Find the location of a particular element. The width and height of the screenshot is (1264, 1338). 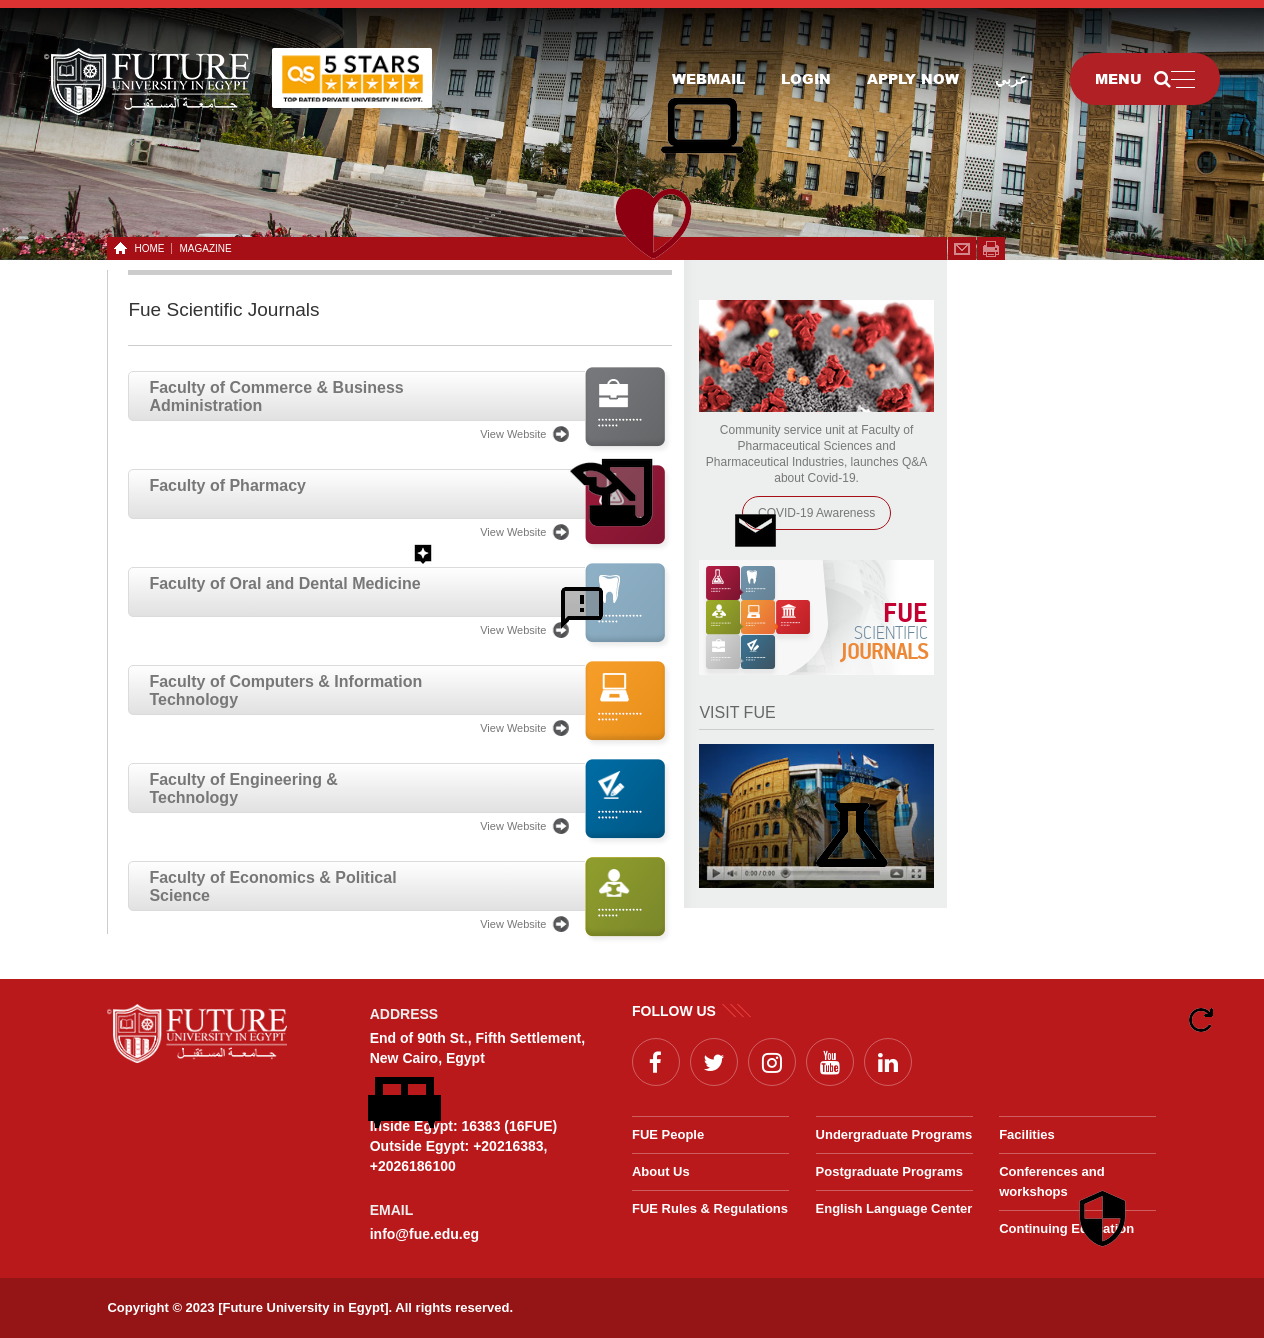

view bedroom or sleeping accommodations is located at coordinates (404, 1102).